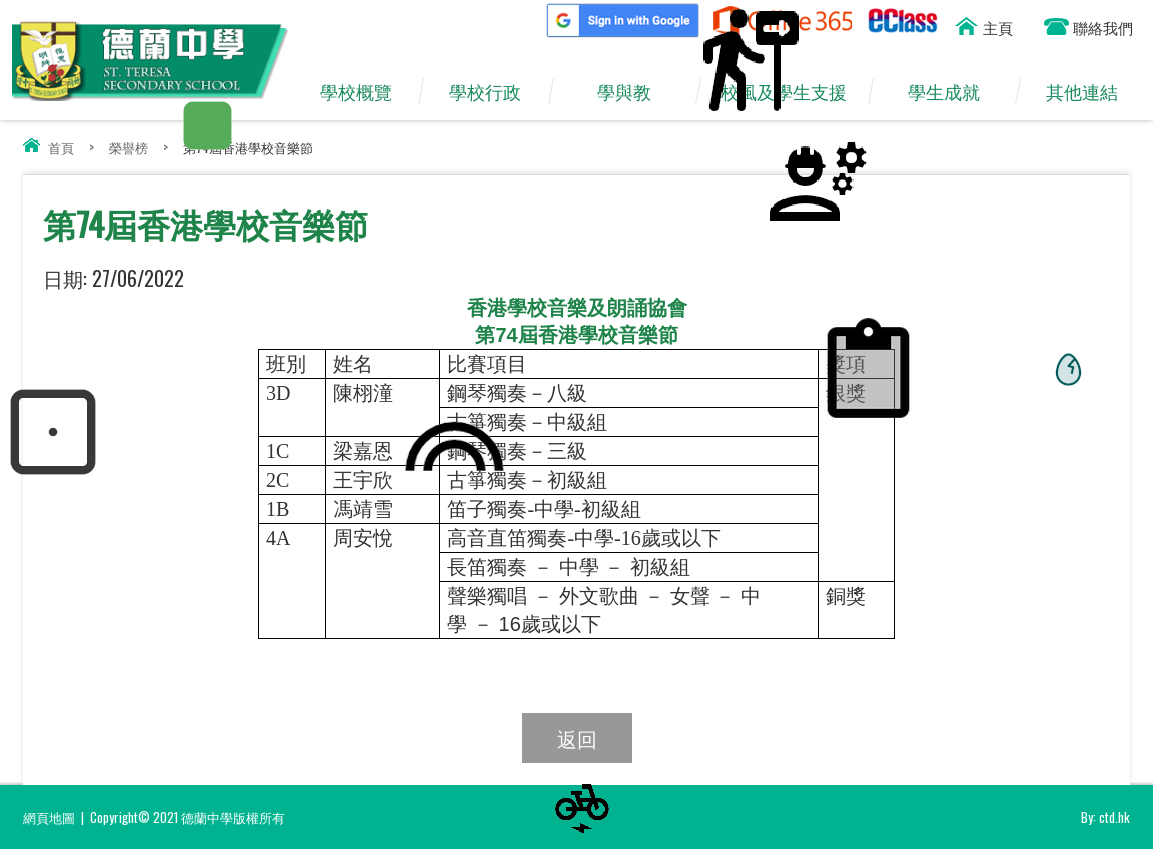 The height and width of the screenshot is (849, 1153). I want to click on stop media playback, so click(207, 125).